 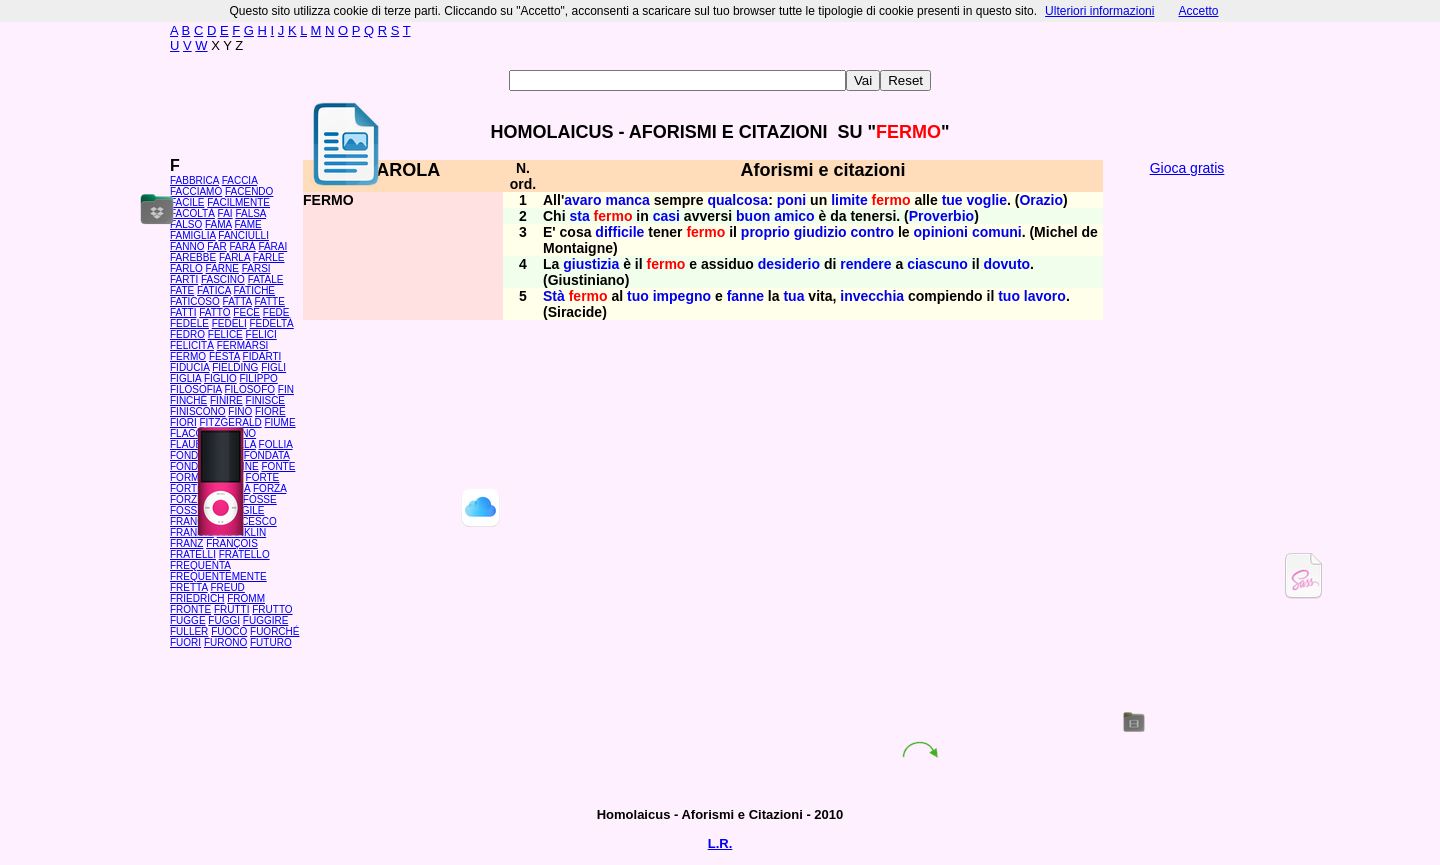 What do you see at coordinates (220, 483) in the screenshot?
I see `iPod nano device in pink` at bounding box center [220, 483].